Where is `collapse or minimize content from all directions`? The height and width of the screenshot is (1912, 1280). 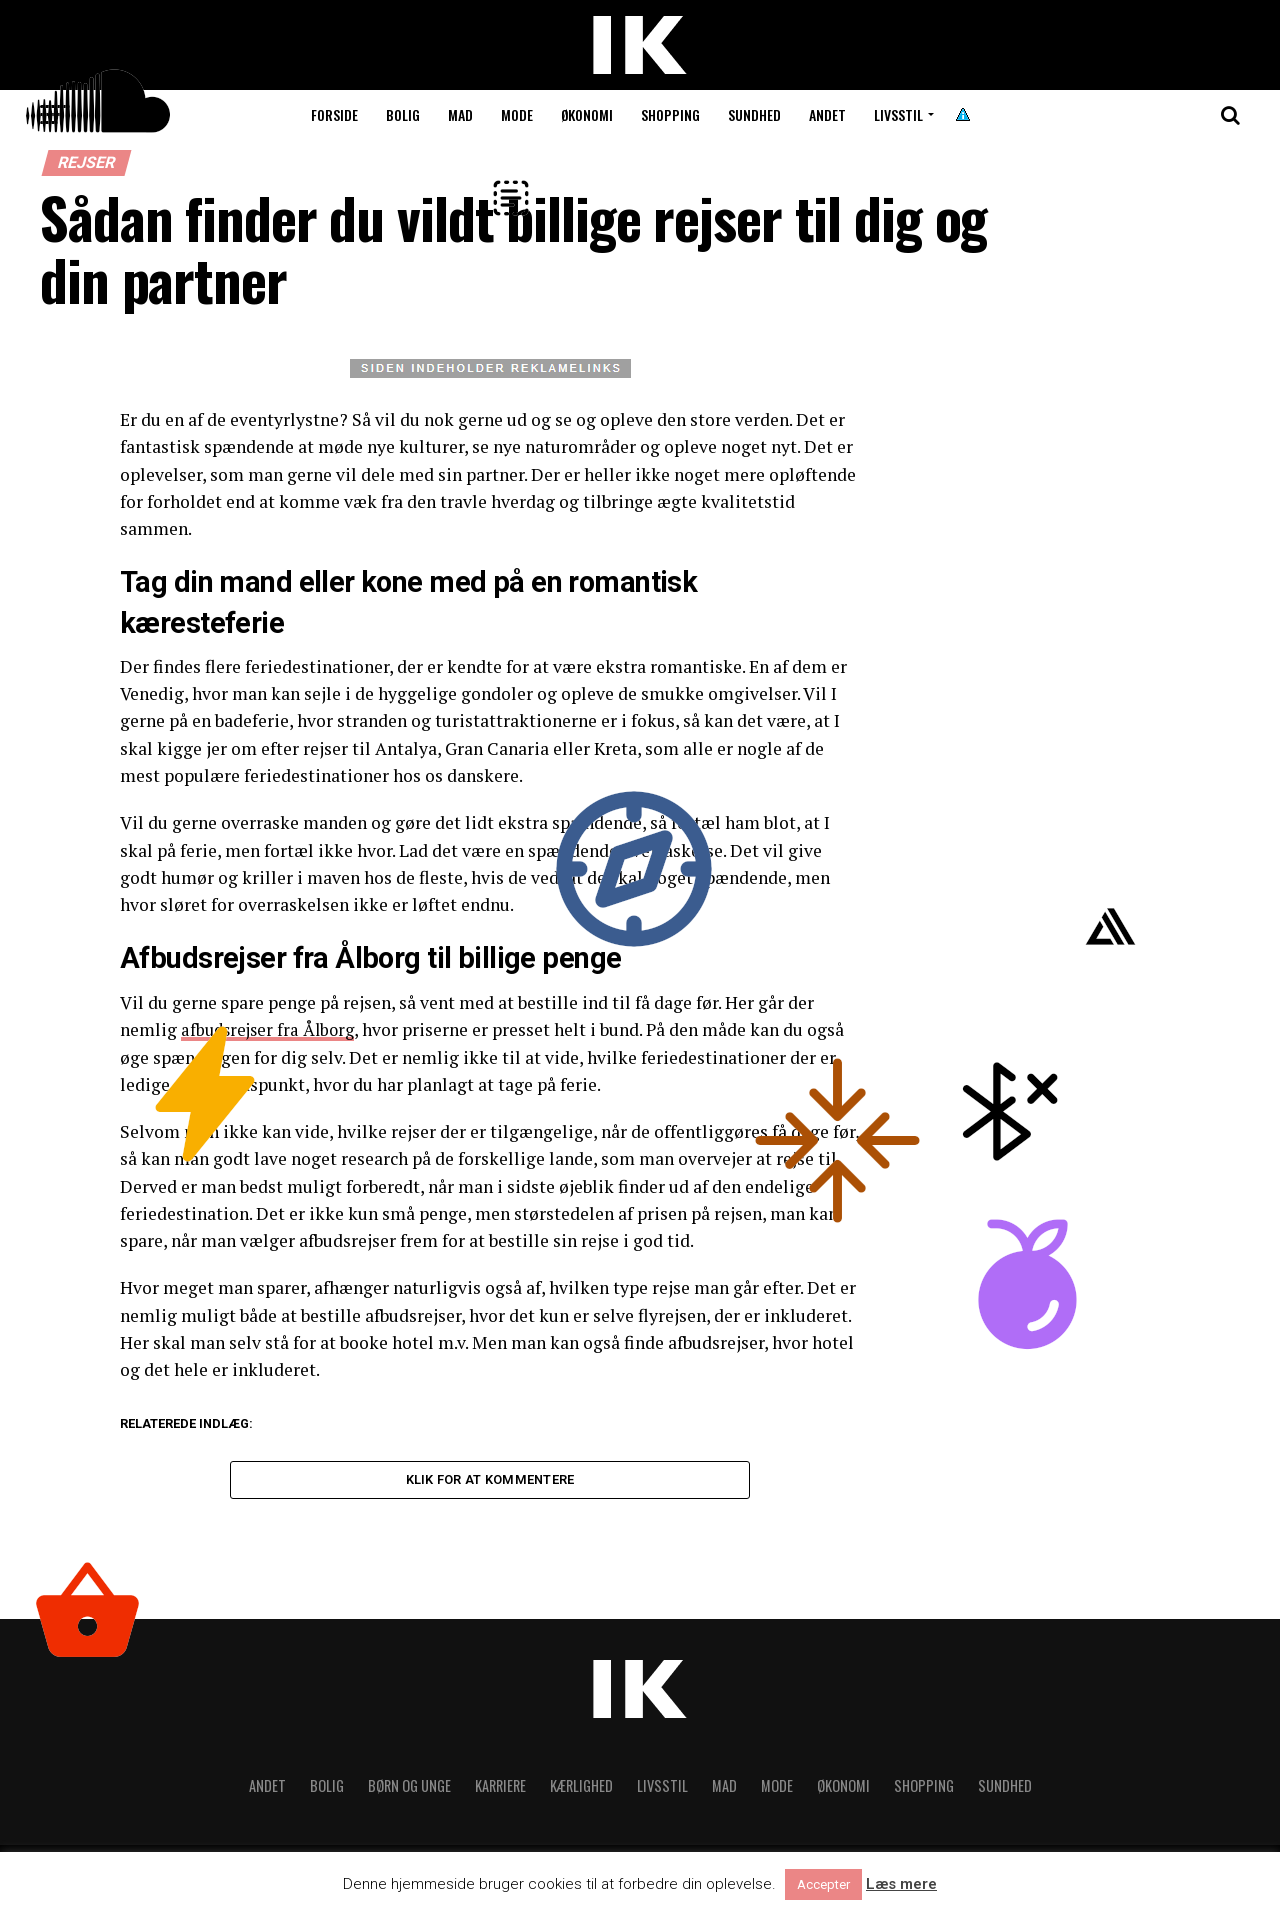
collapse or minimize content from all directions is located at coordinates (837, 1140).